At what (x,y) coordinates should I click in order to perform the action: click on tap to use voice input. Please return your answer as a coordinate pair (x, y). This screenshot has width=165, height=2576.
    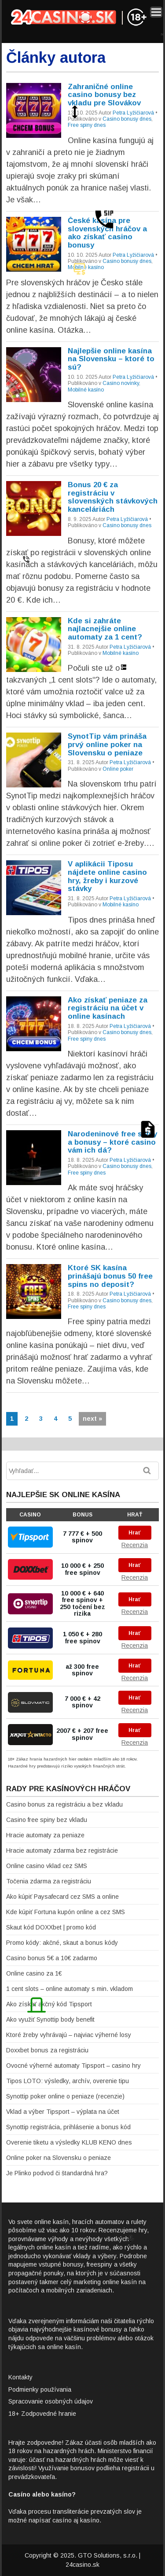
    Looking at the image, I should click on (131, 2238).